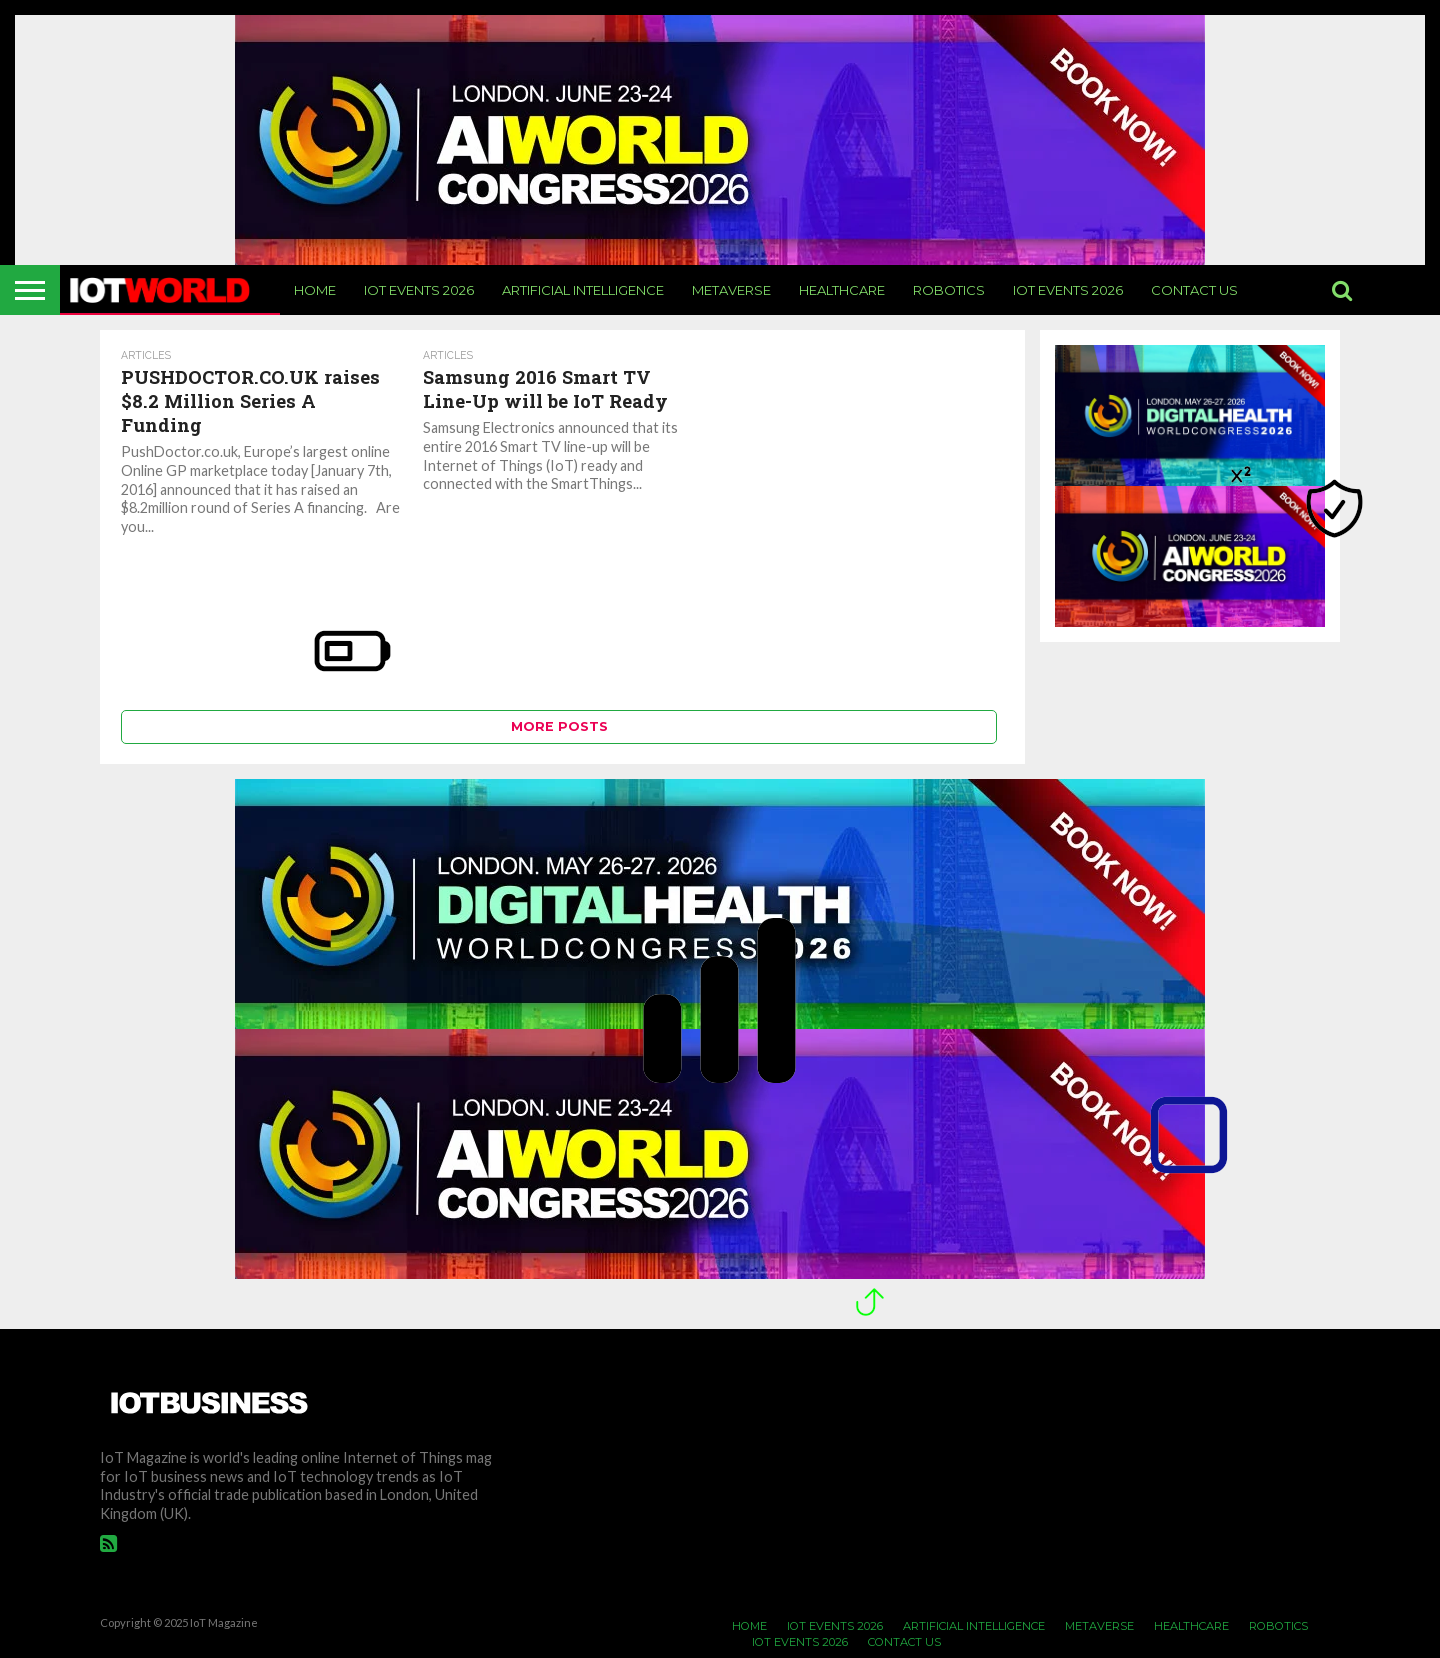 This screenshot has height=1658, width=1440. I want to click on apply superscript formatting to selected text, so click(1240, 476).